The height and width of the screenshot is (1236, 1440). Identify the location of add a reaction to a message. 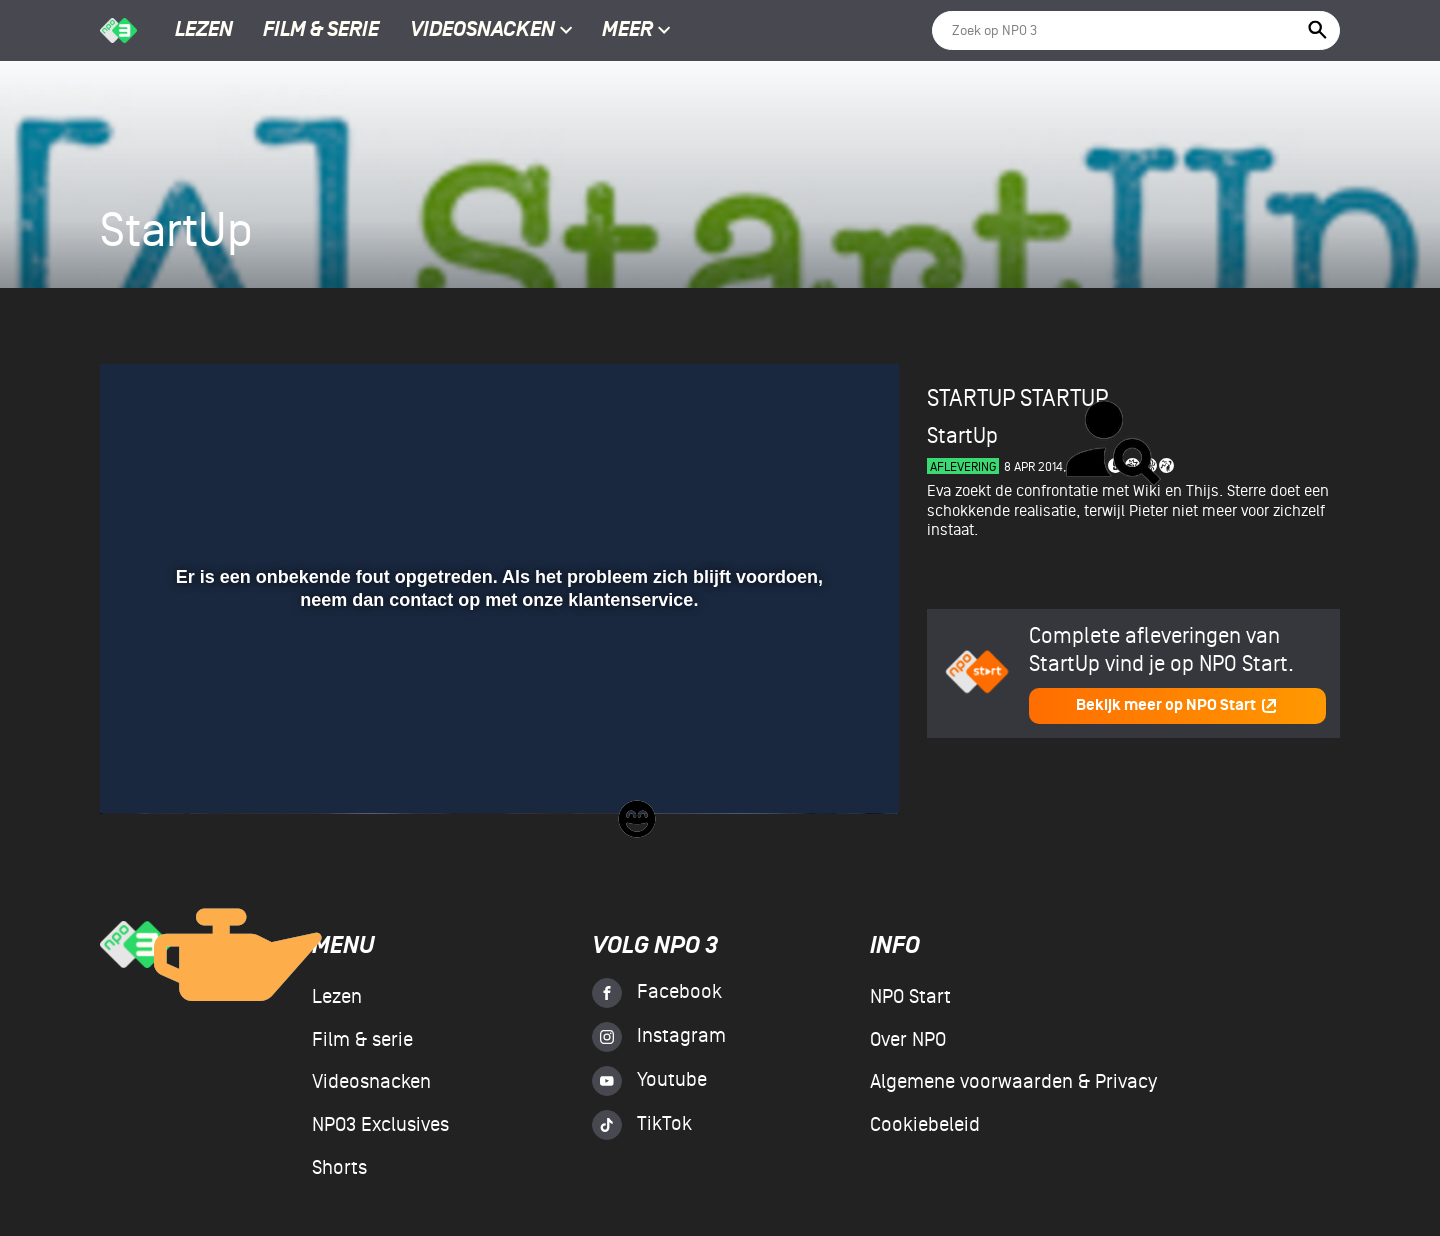
(637, 819).